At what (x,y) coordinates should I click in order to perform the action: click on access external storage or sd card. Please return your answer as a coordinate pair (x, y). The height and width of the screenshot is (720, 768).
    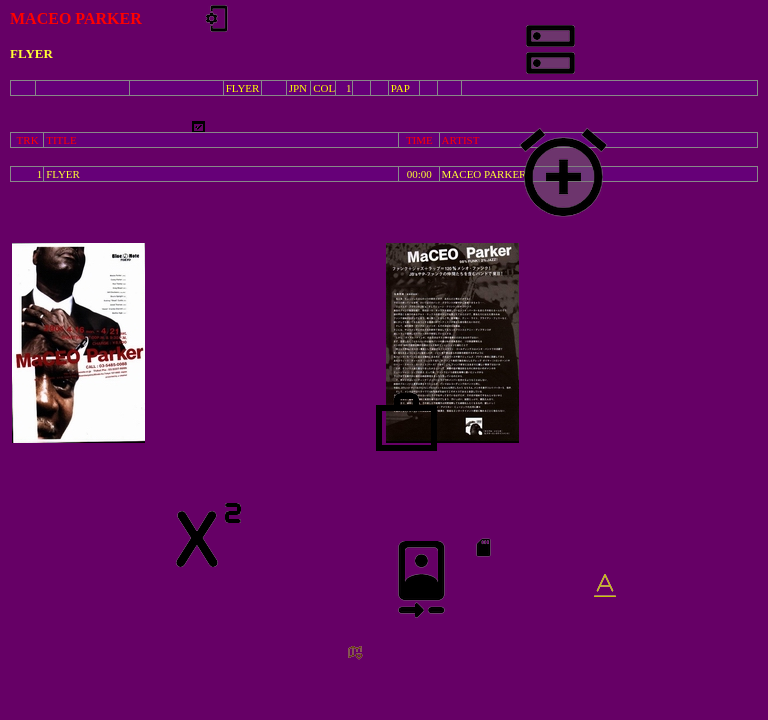
    Looking at the image, I should click on (483, 547).